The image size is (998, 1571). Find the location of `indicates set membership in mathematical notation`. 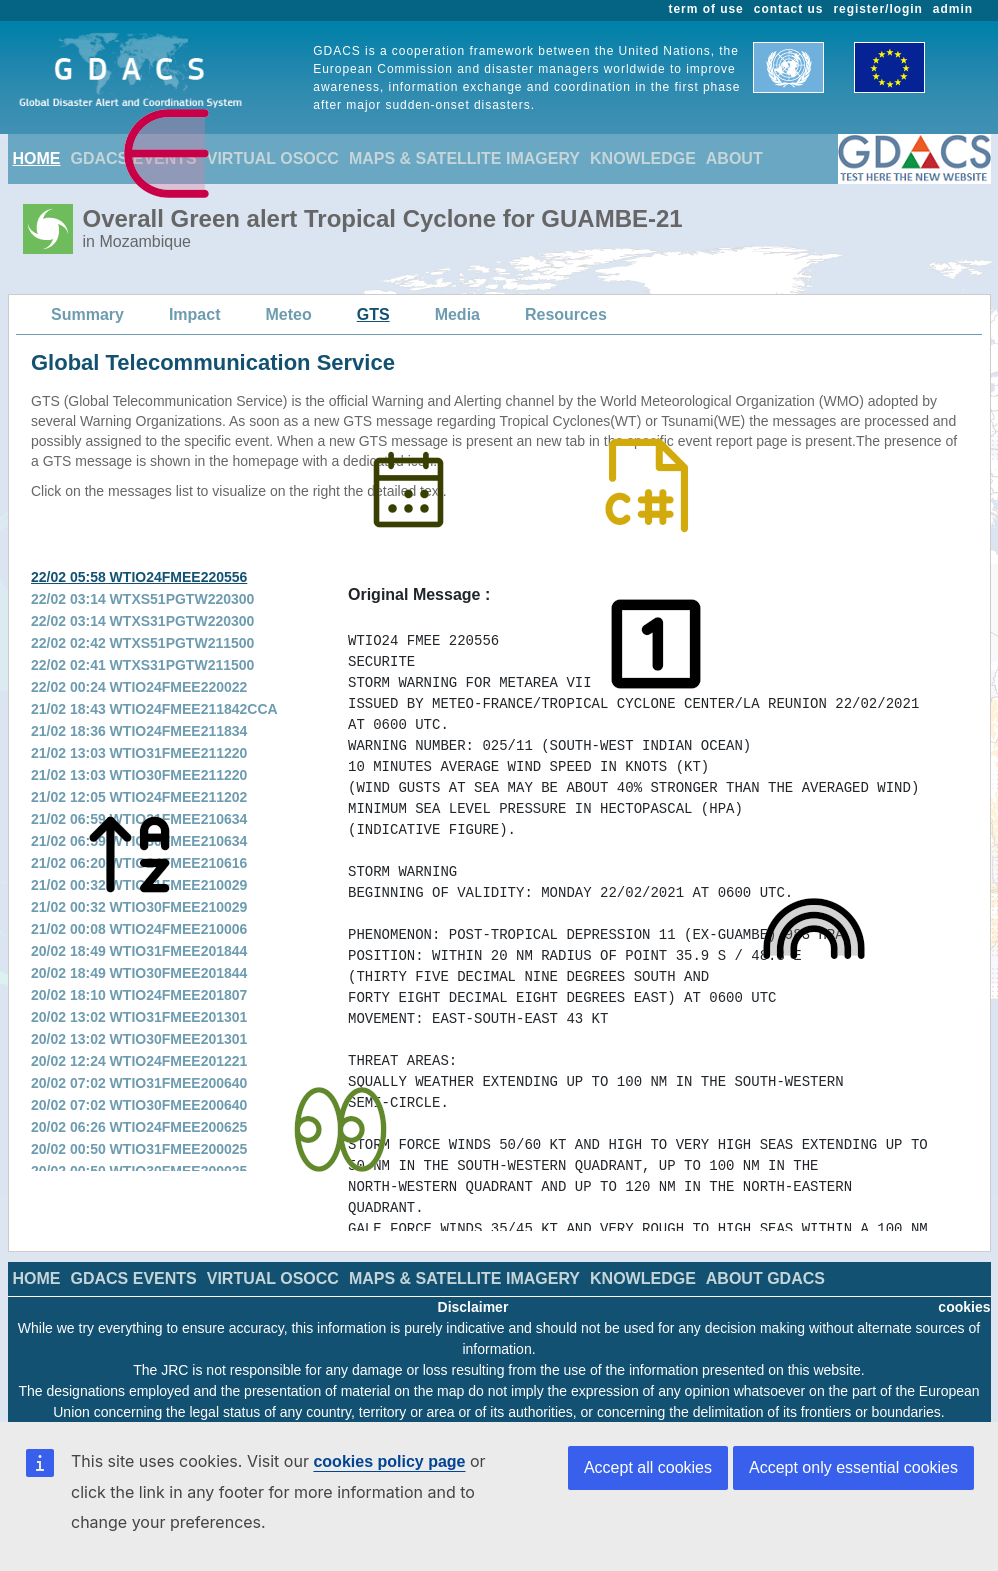

indicates set membership in mathematical notation is located at coordinates (168, 153).